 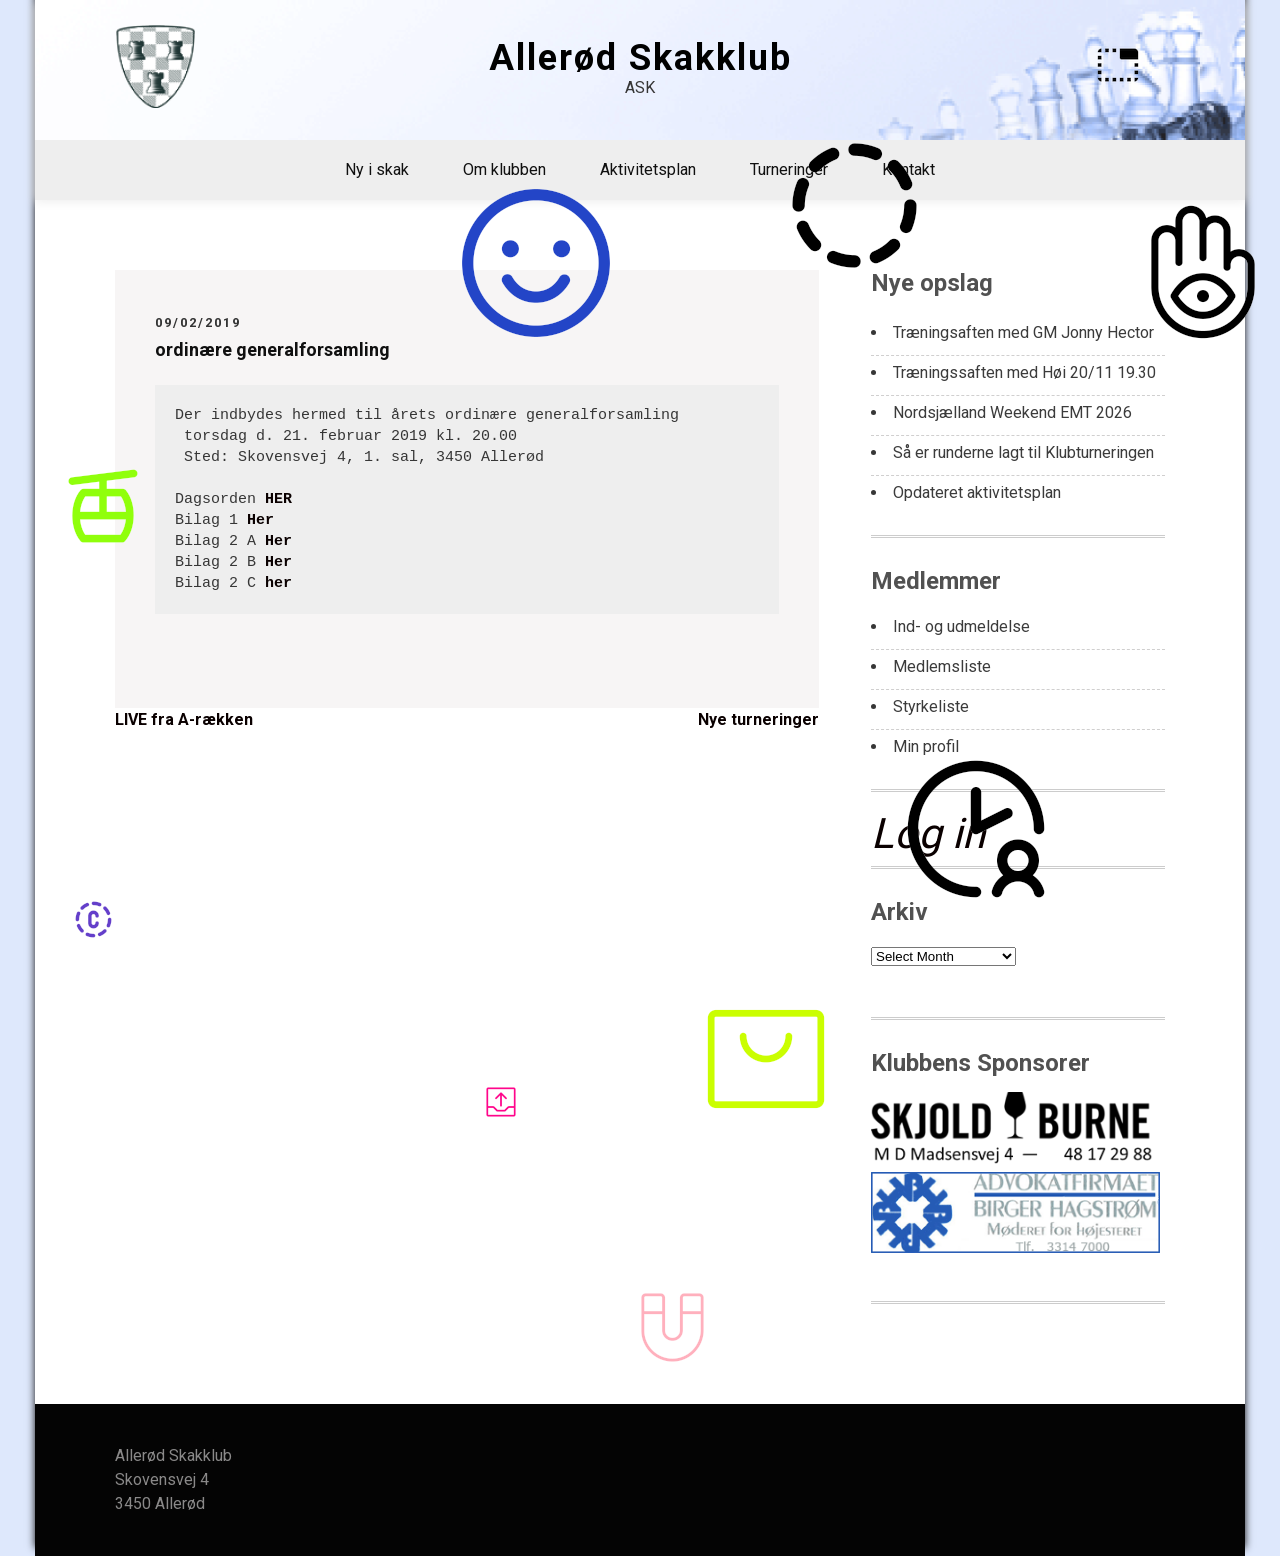 What do you see at coordinates (501, 1102) in the screenshot?
I see `upload file from tray` at bounding box center [501, 1102].